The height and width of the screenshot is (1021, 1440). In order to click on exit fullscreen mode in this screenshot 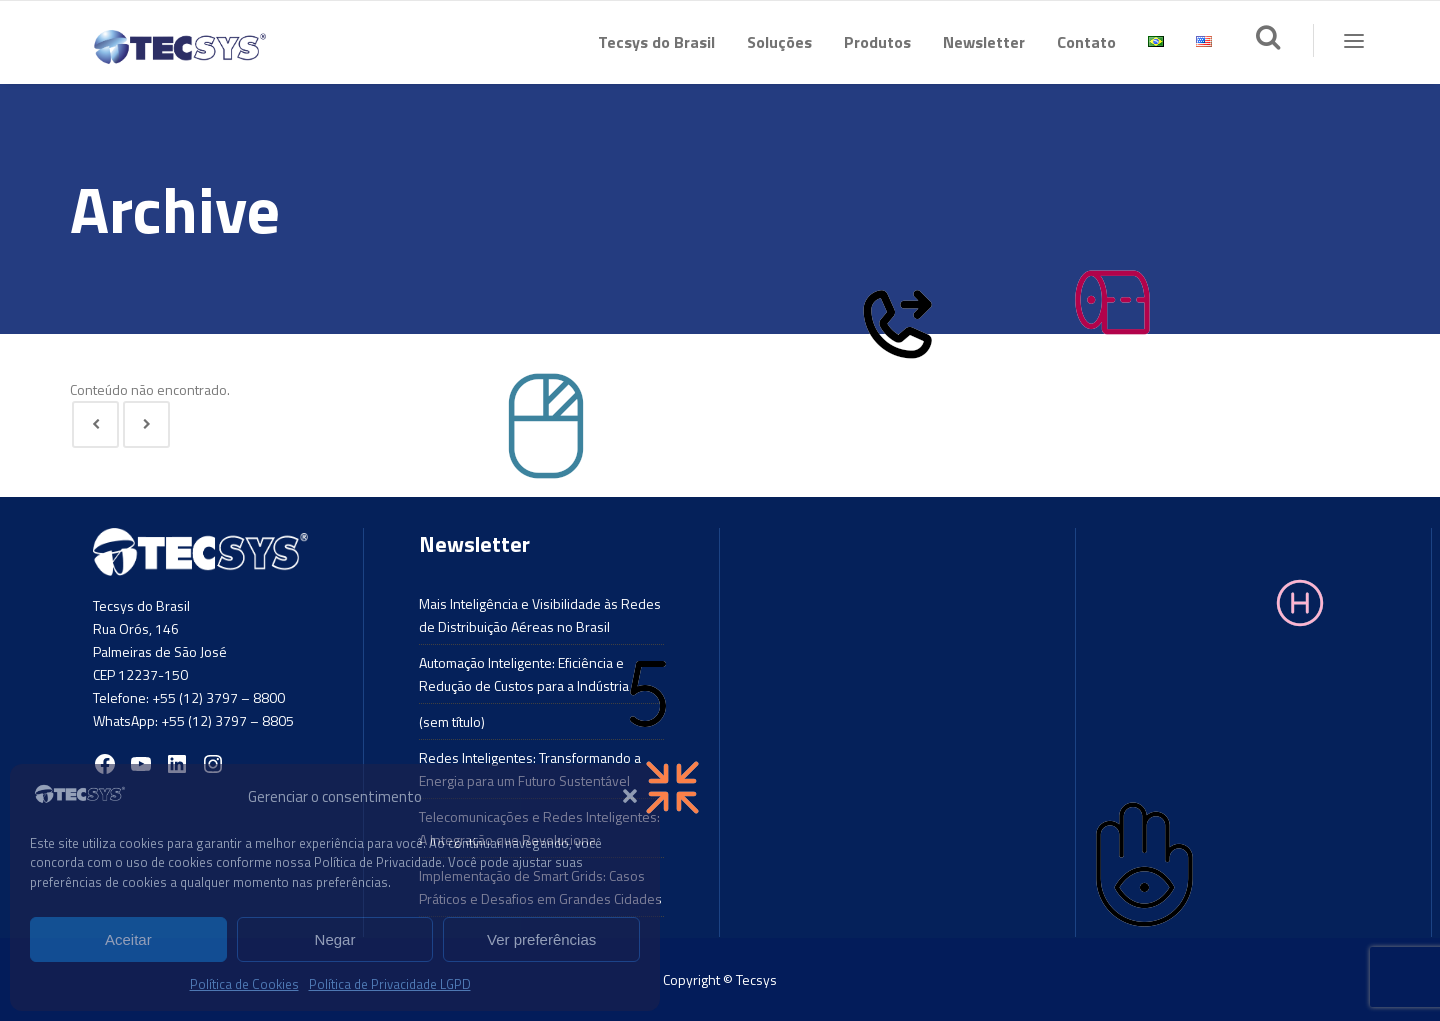, I will do `click(672, 787)`.